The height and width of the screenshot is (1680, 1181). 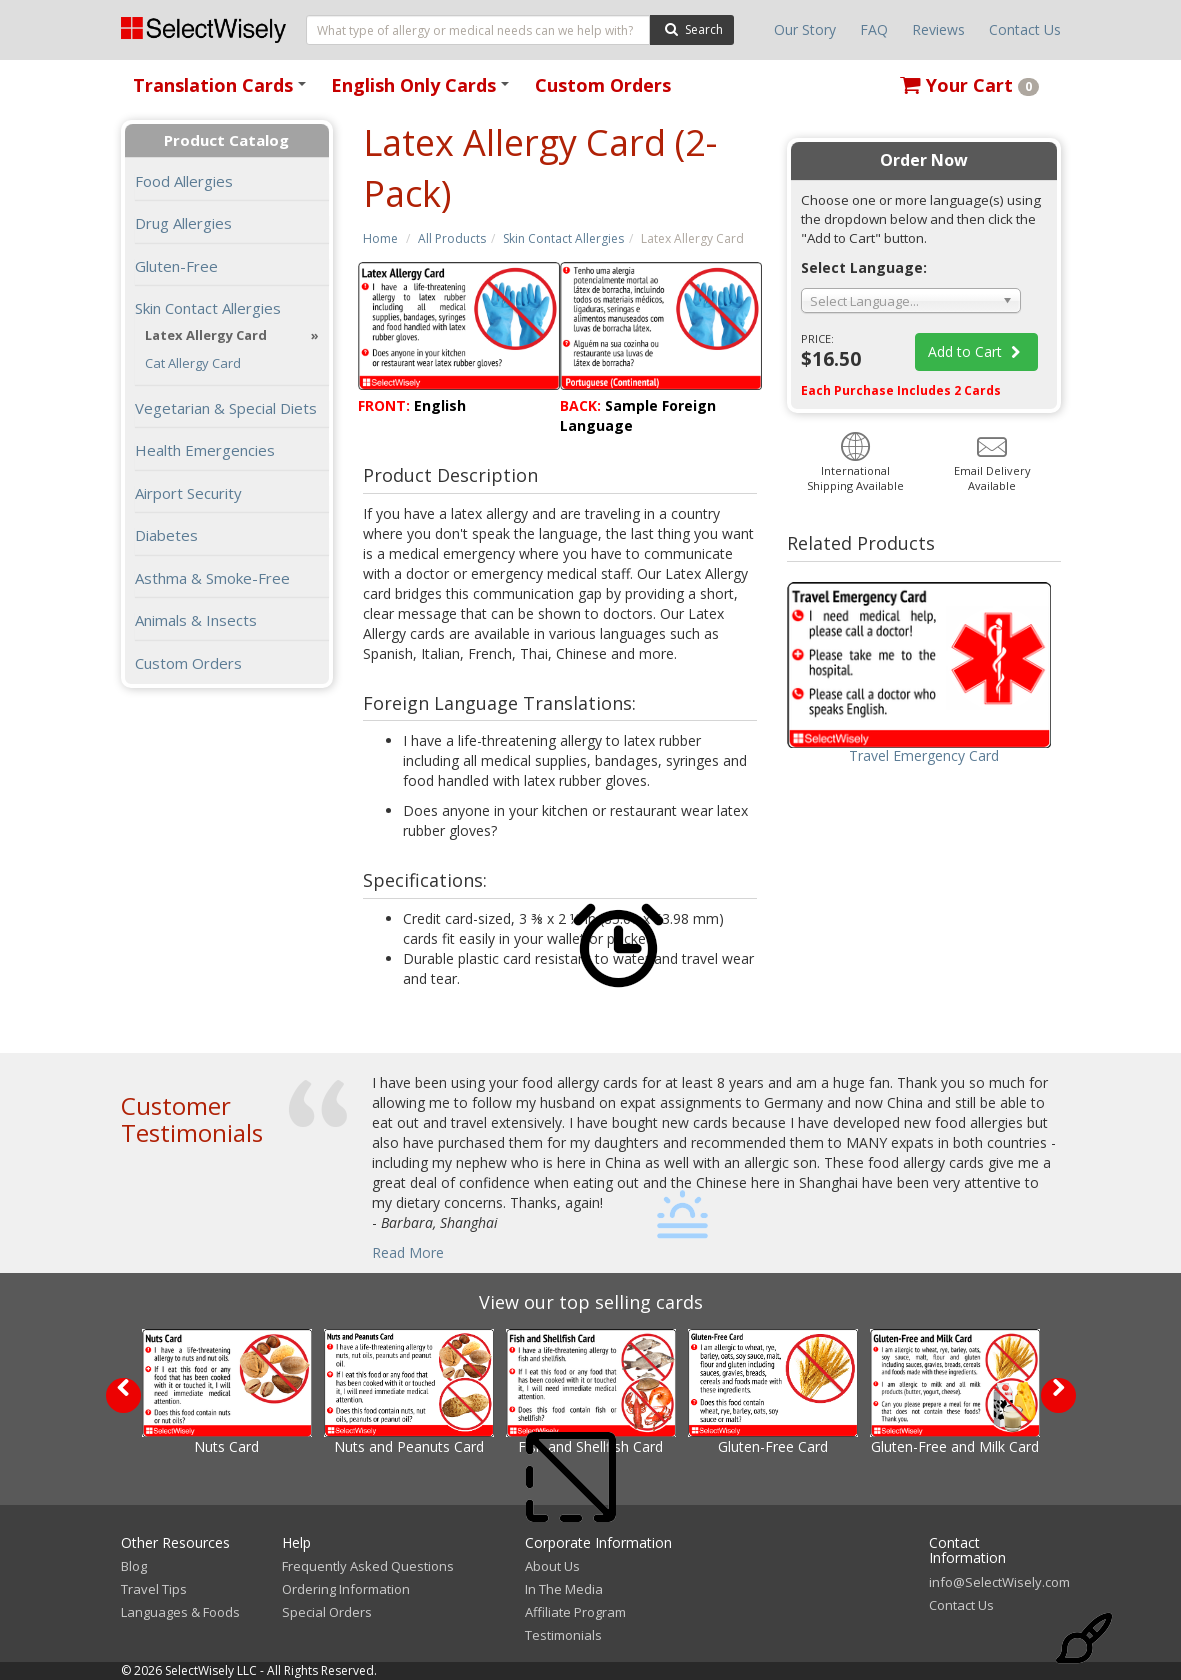 I want to click on access drawing or painting tools, so click(x=1086, y=1639).